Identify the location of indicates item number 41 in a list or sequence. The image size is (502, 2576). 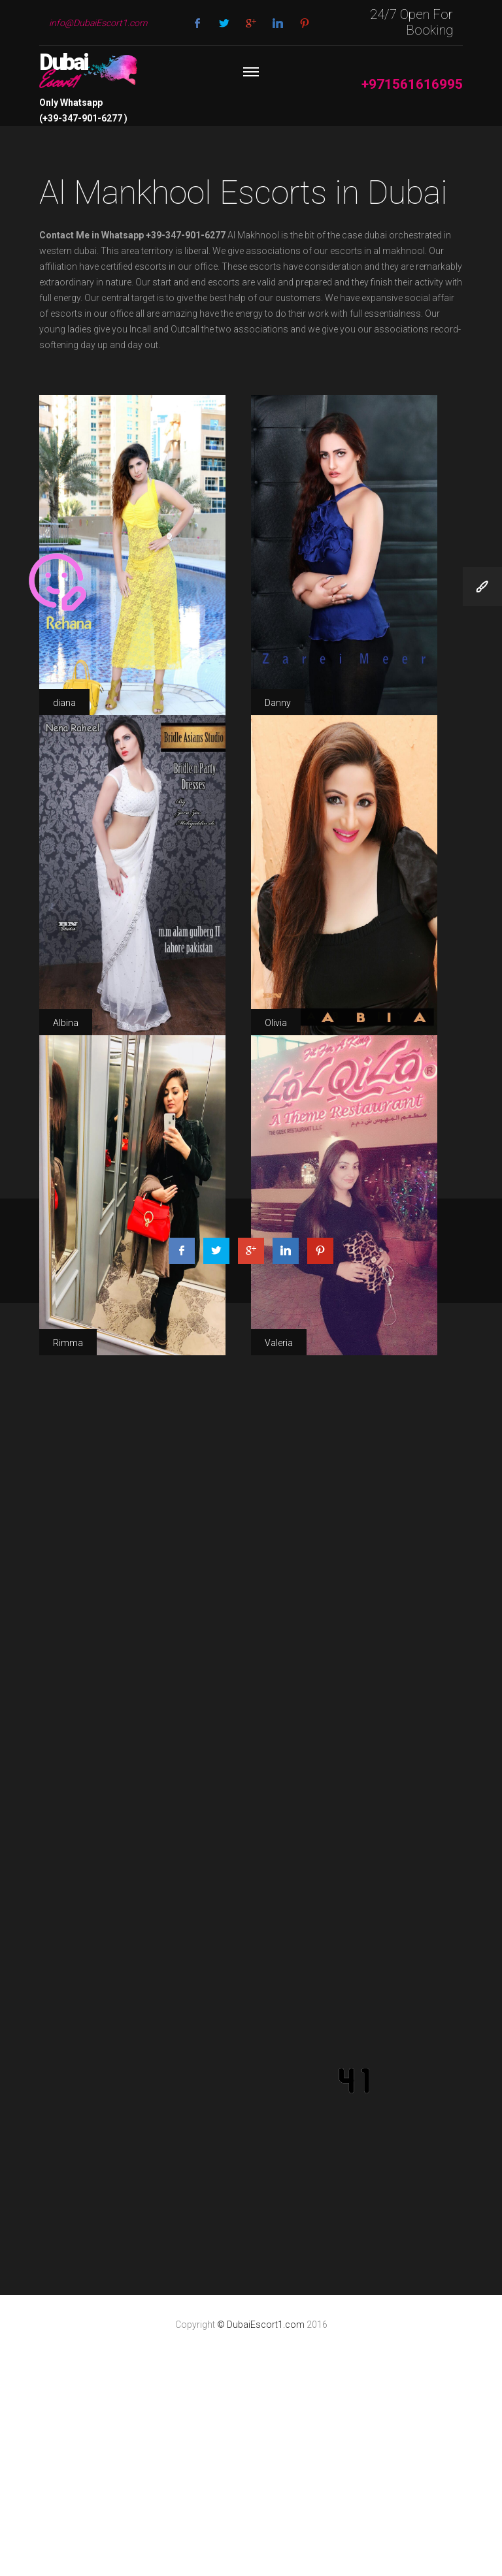
(356, 2080).